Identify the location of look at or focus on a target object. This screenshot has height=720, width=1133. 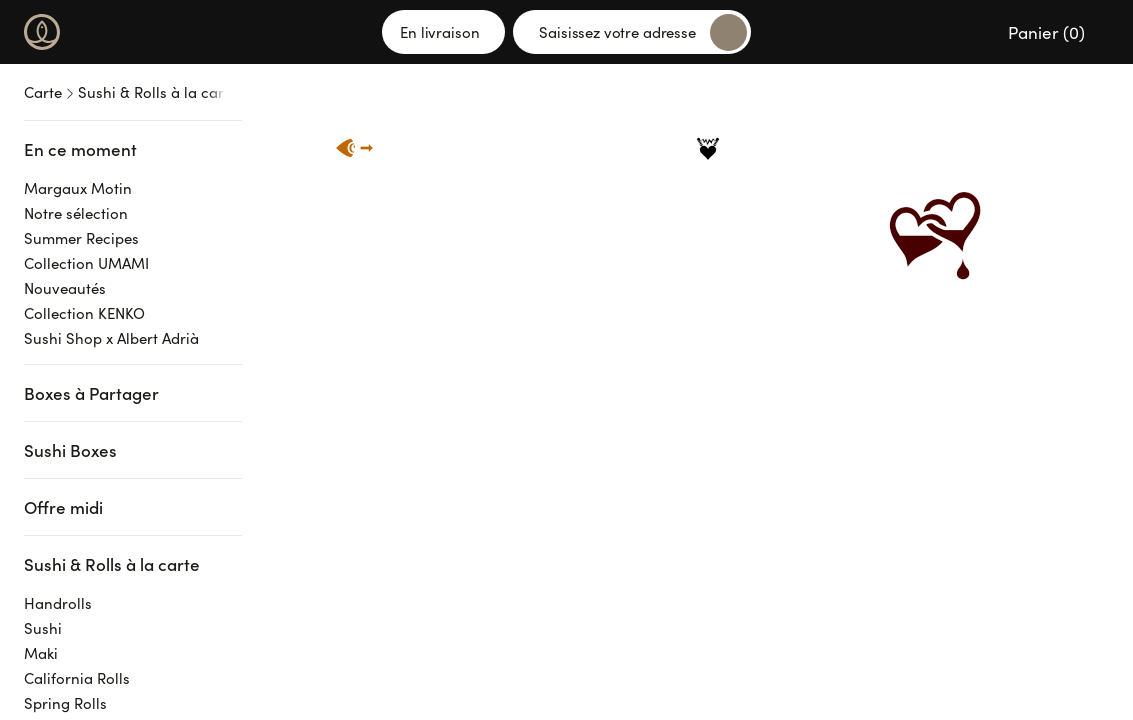
(355, 148).